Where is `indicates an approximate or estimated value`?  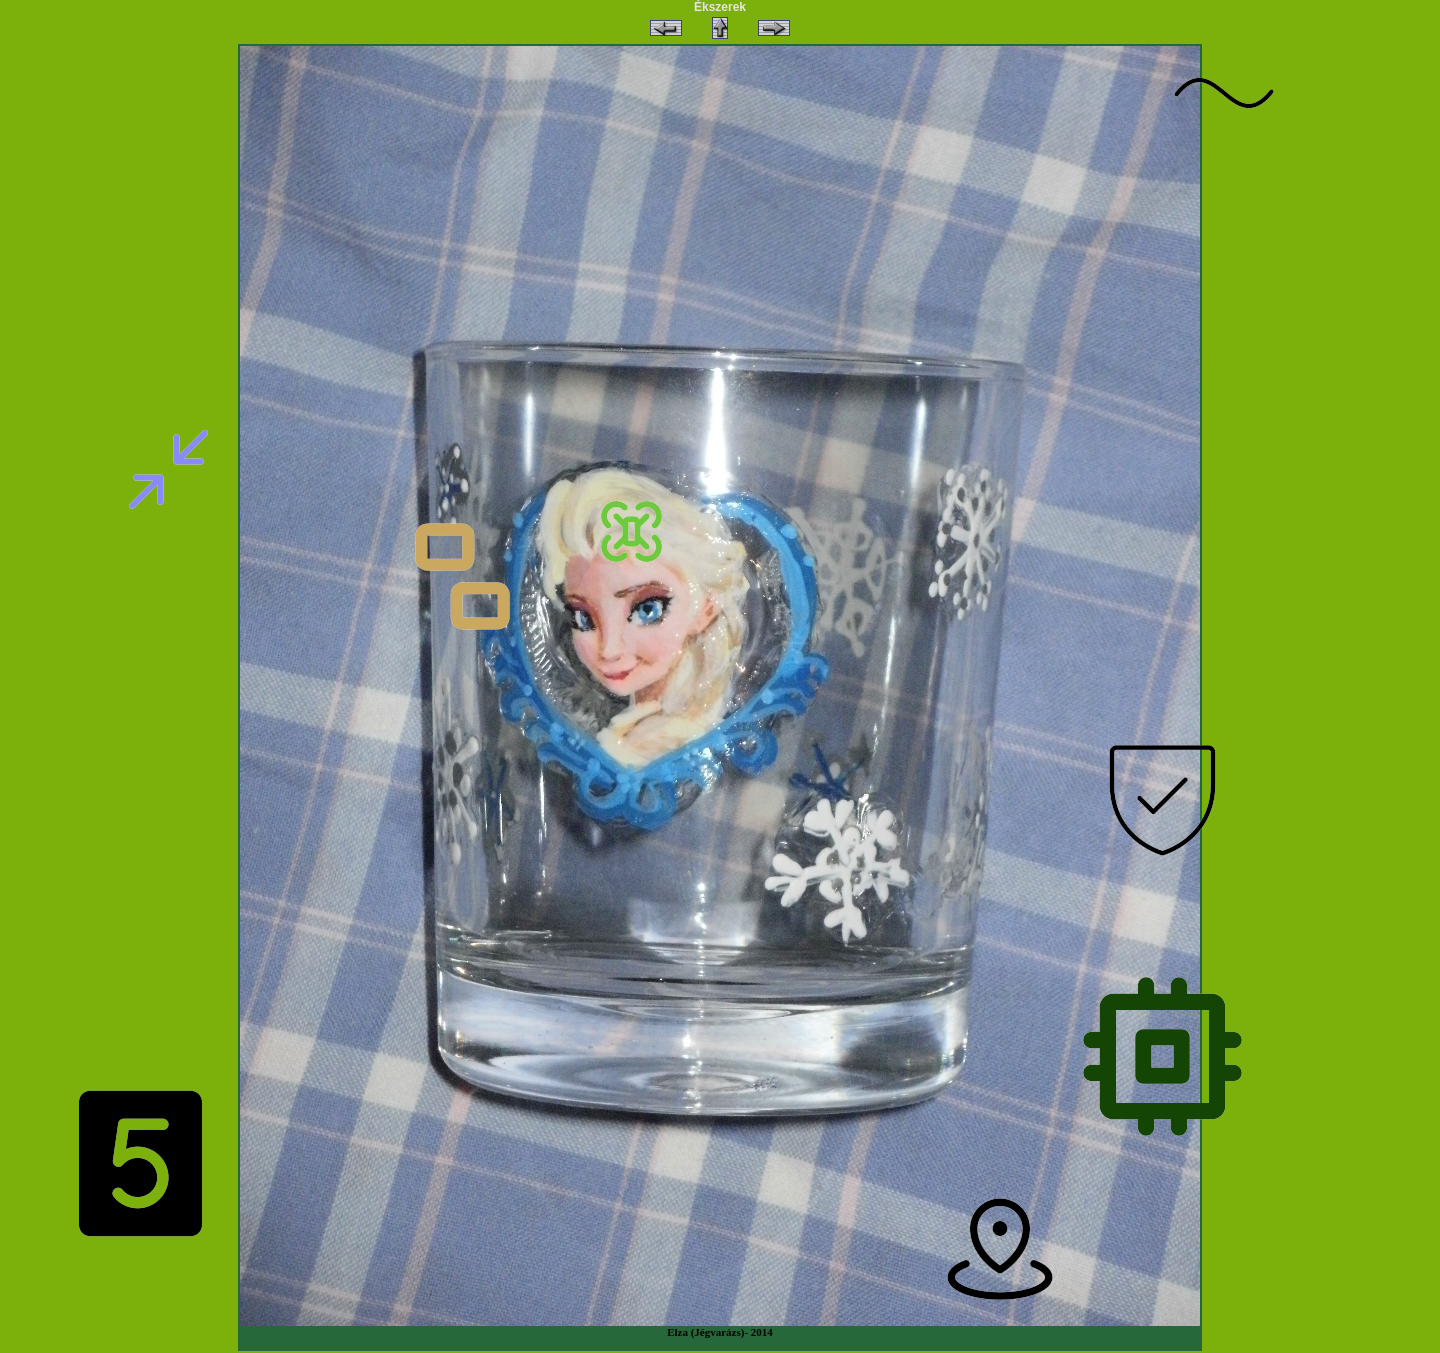
indicates an approximate or estimated value is located at coordinates (1224, 93).